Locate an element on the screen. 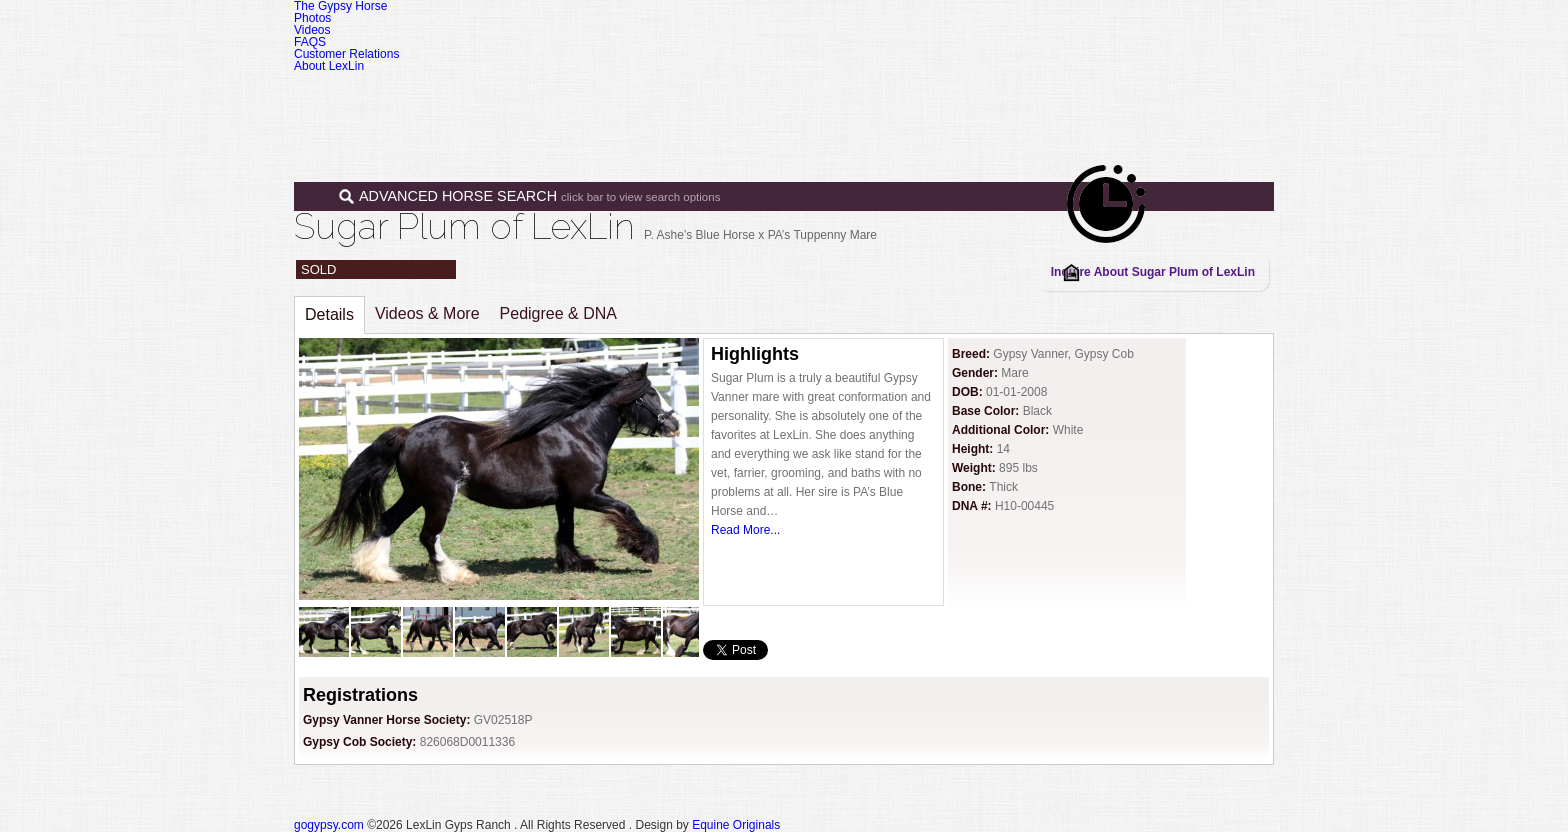 The height and width of the screenshot is (832, 1568). view countdown timer is located at coordinates (1106, 204).